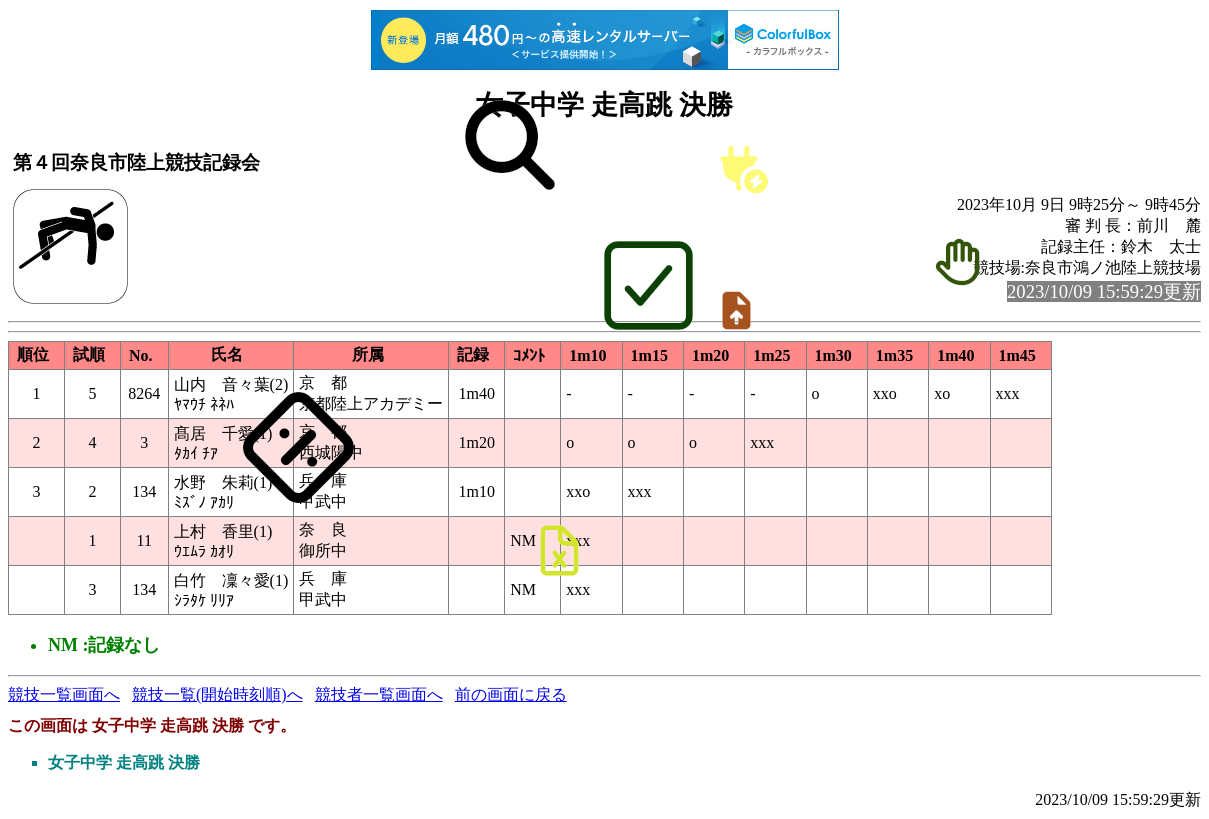 This screenshot has width=1209, height=819. Describe the element at coordinates (559, 550) in the screenshot. I see `open or view an excel spreadsheet` at that location.